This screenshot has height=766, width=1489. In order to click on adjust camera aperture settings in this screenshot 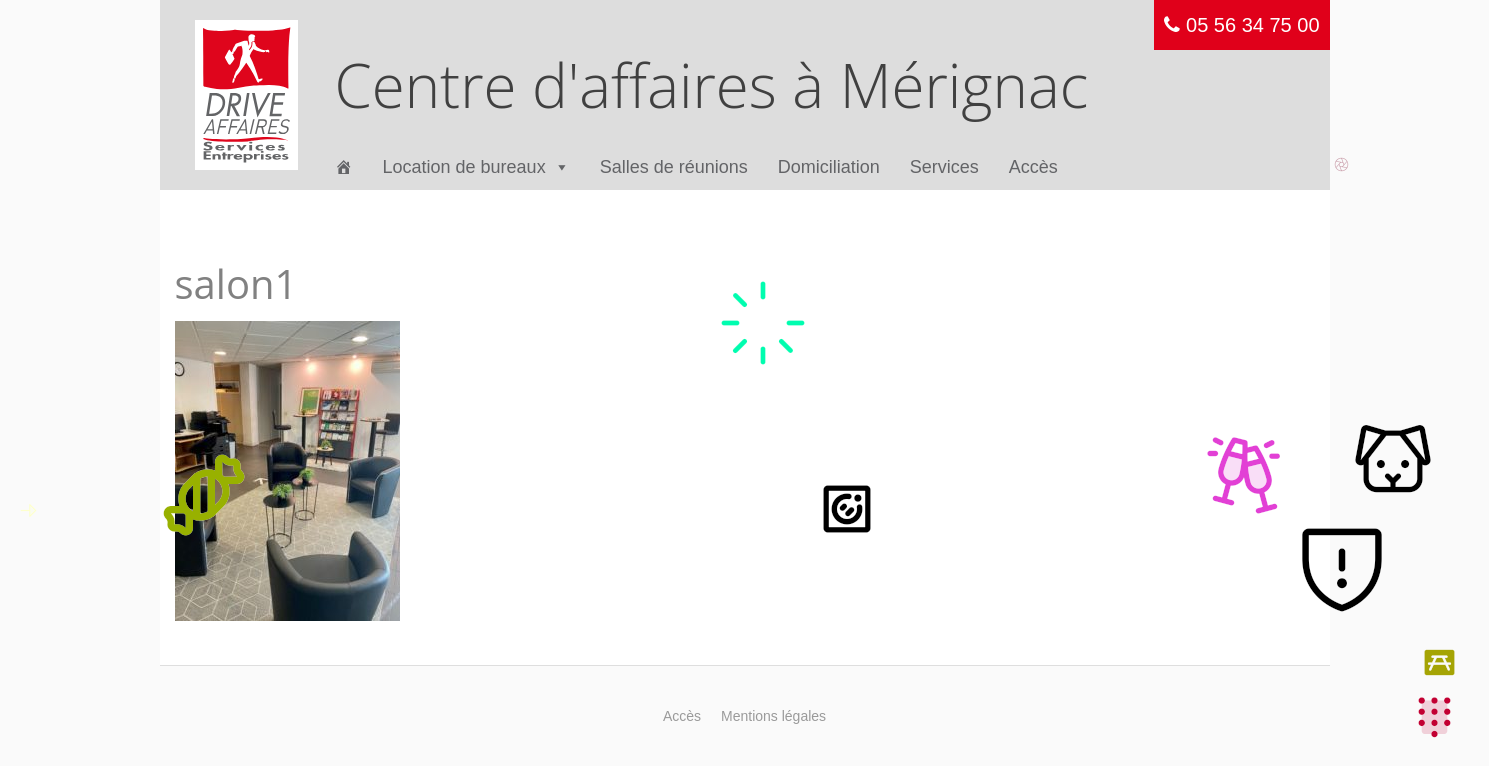, I will do `click(1341, 164)`.